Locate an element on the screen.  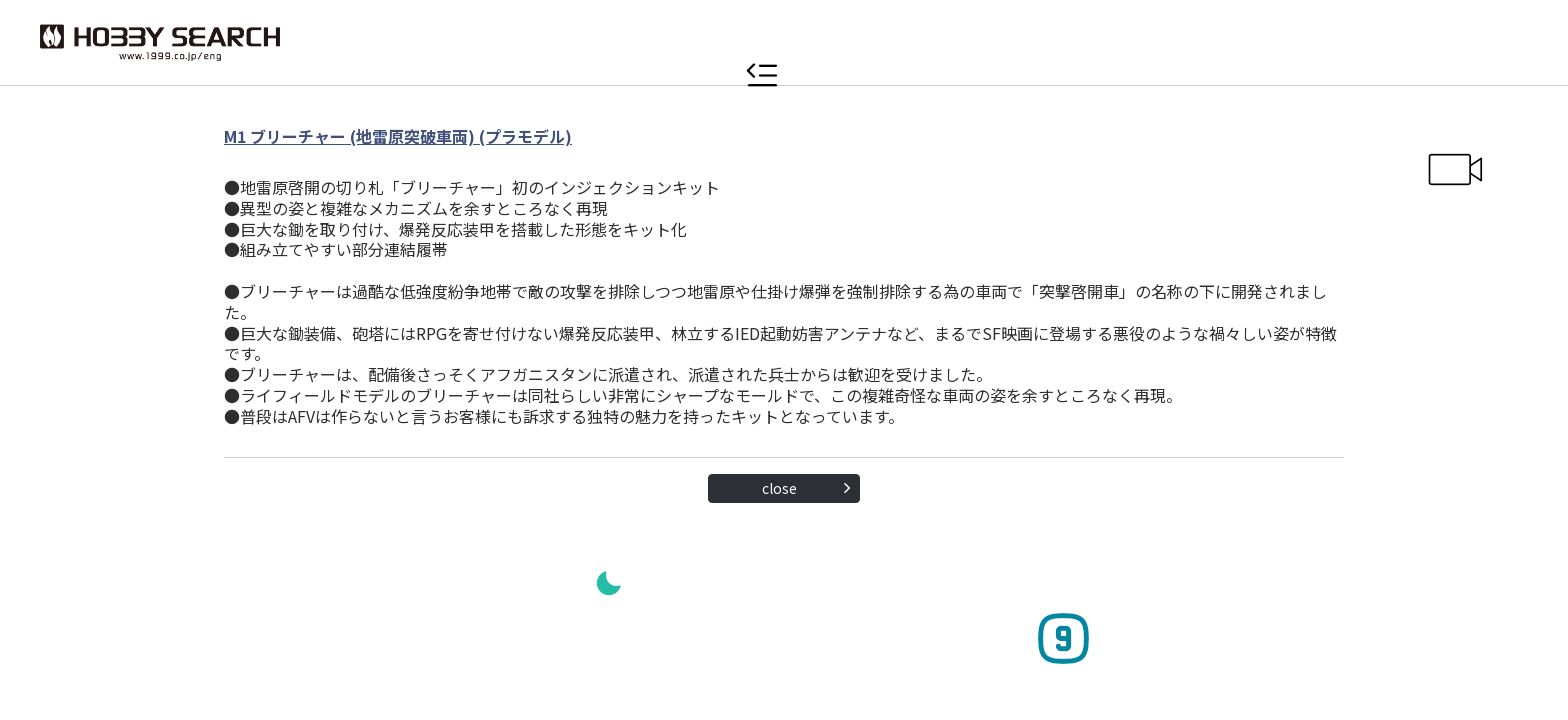
toggle dark mode or night theme is located at coordinates (608, 584).